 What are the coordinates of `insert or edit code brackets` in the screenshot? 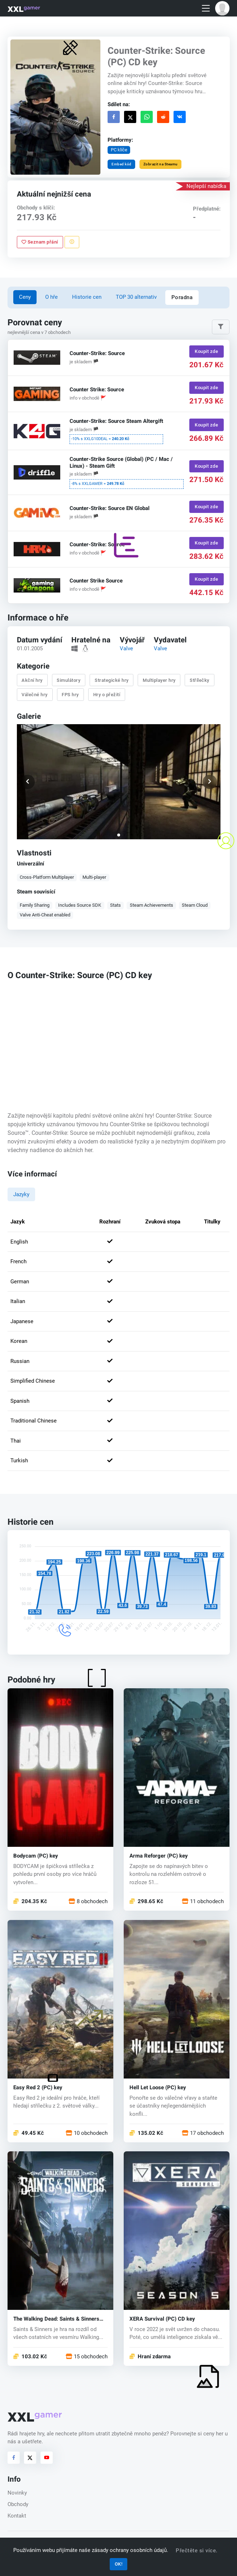 It's located at (97, 1678).